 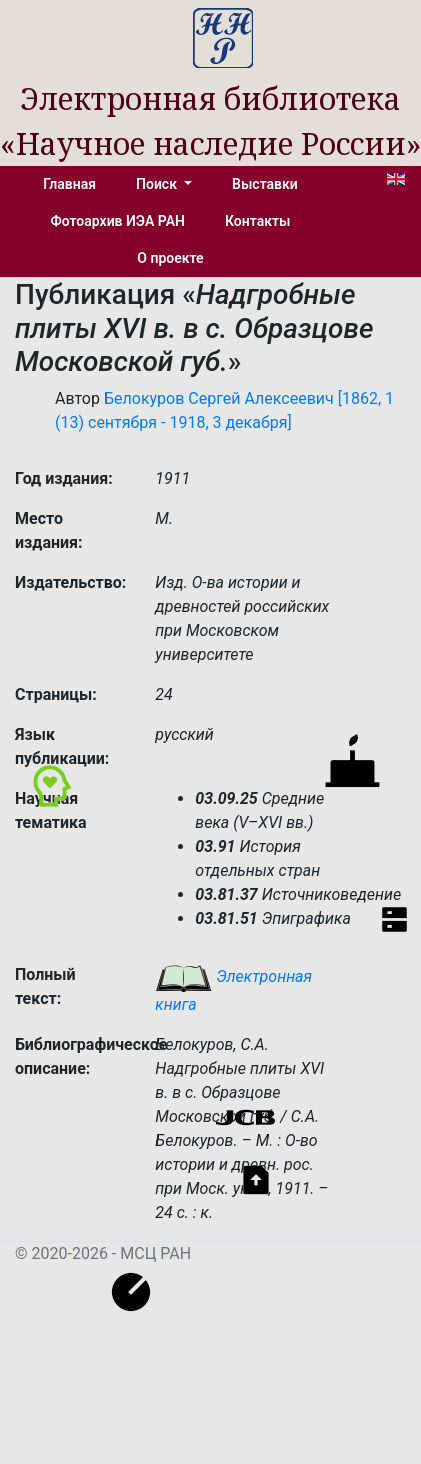 What do you see at coordinates (394, 919) in the screenshot?
I see `access server settings or management` at bounding box center [394, 919].